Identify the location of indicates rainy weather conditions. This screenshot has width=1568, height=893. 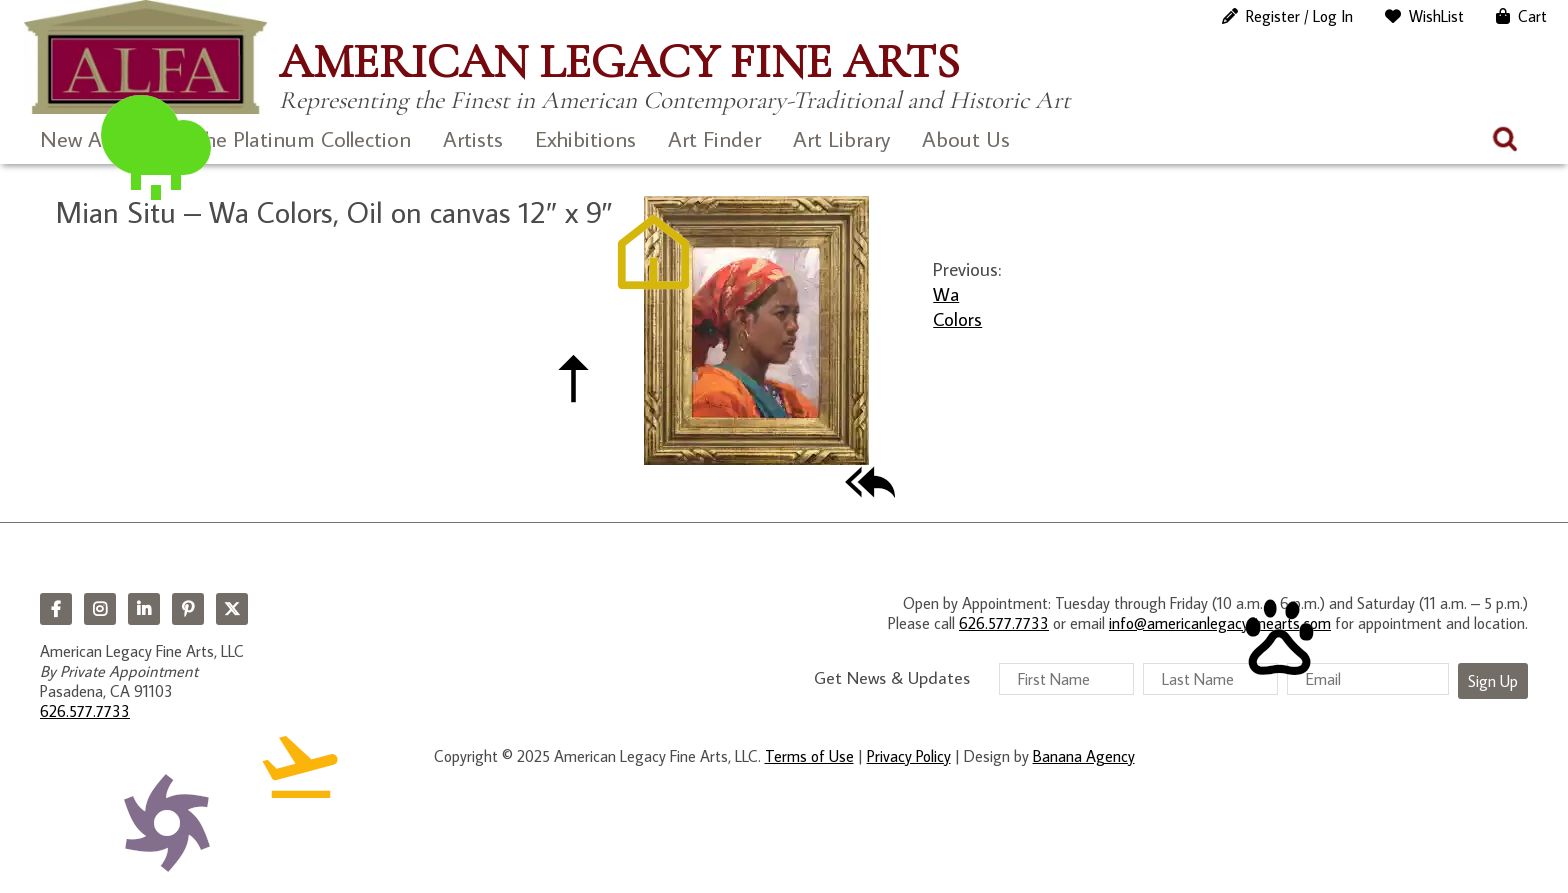
(156, 145).